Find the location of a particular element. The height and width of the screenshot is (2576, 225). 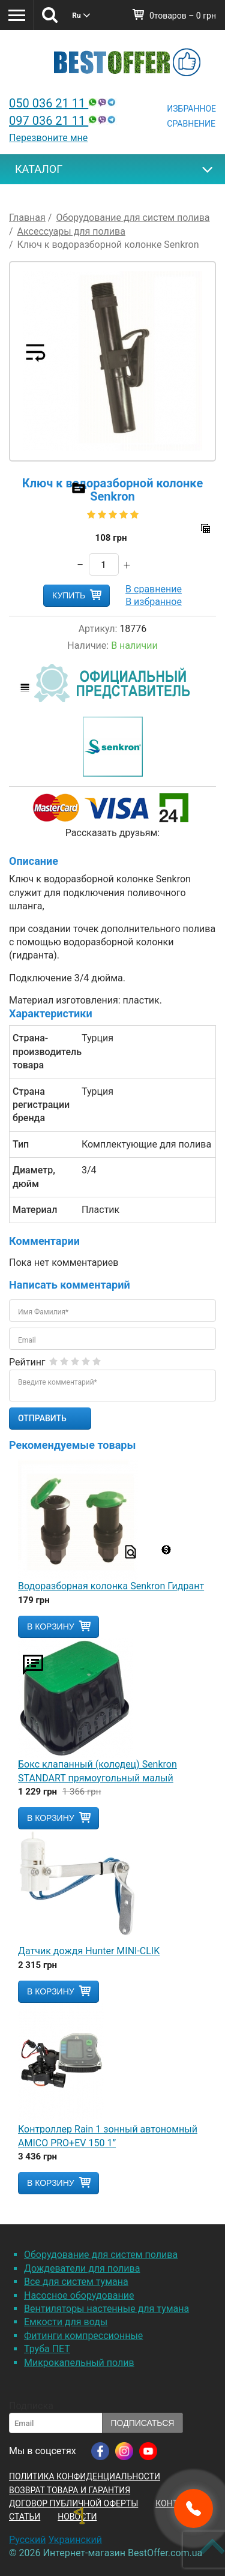

access source files or documents is located at coordinates (79, 488).